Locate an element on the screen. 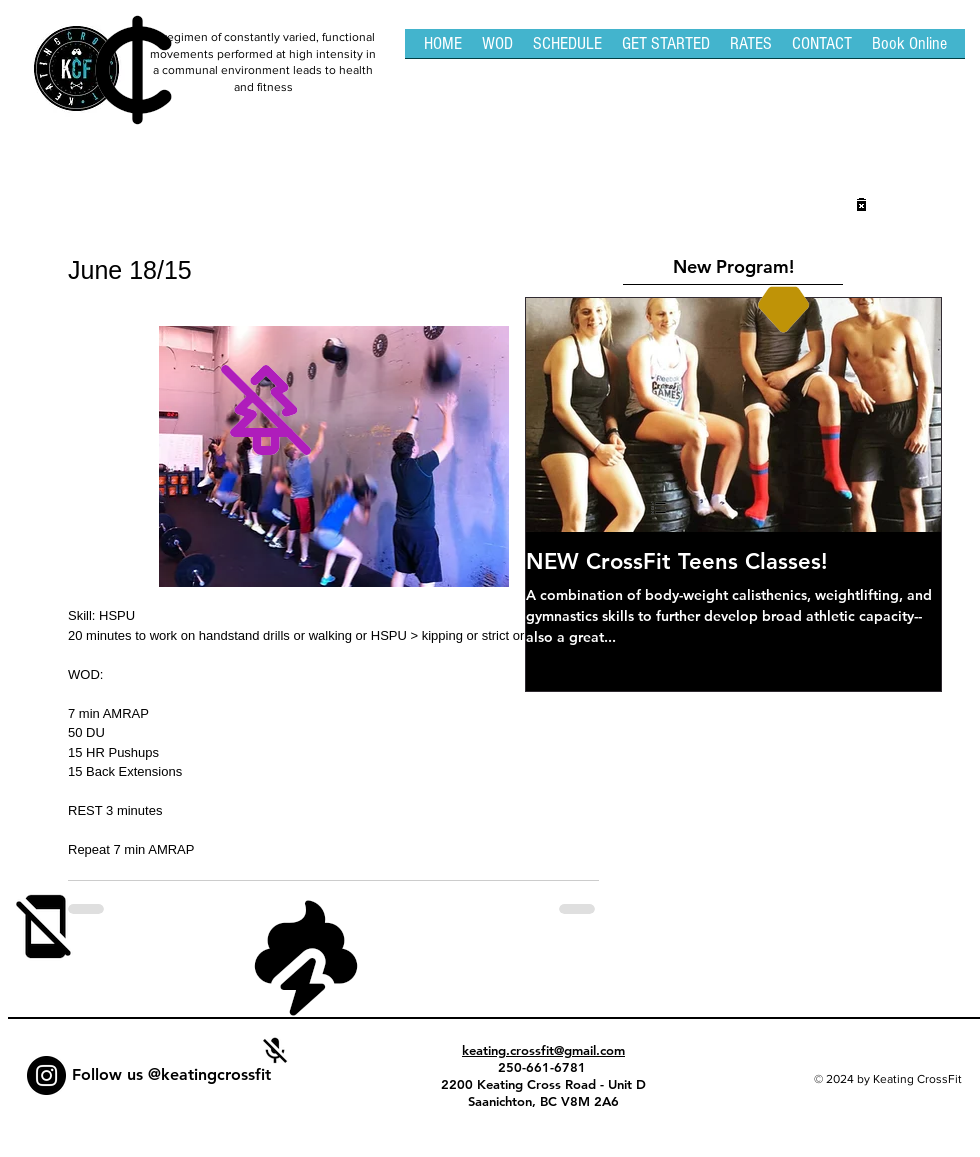 The image size is (980, 1157). create a numbered list is located at coordinates (659, 508).